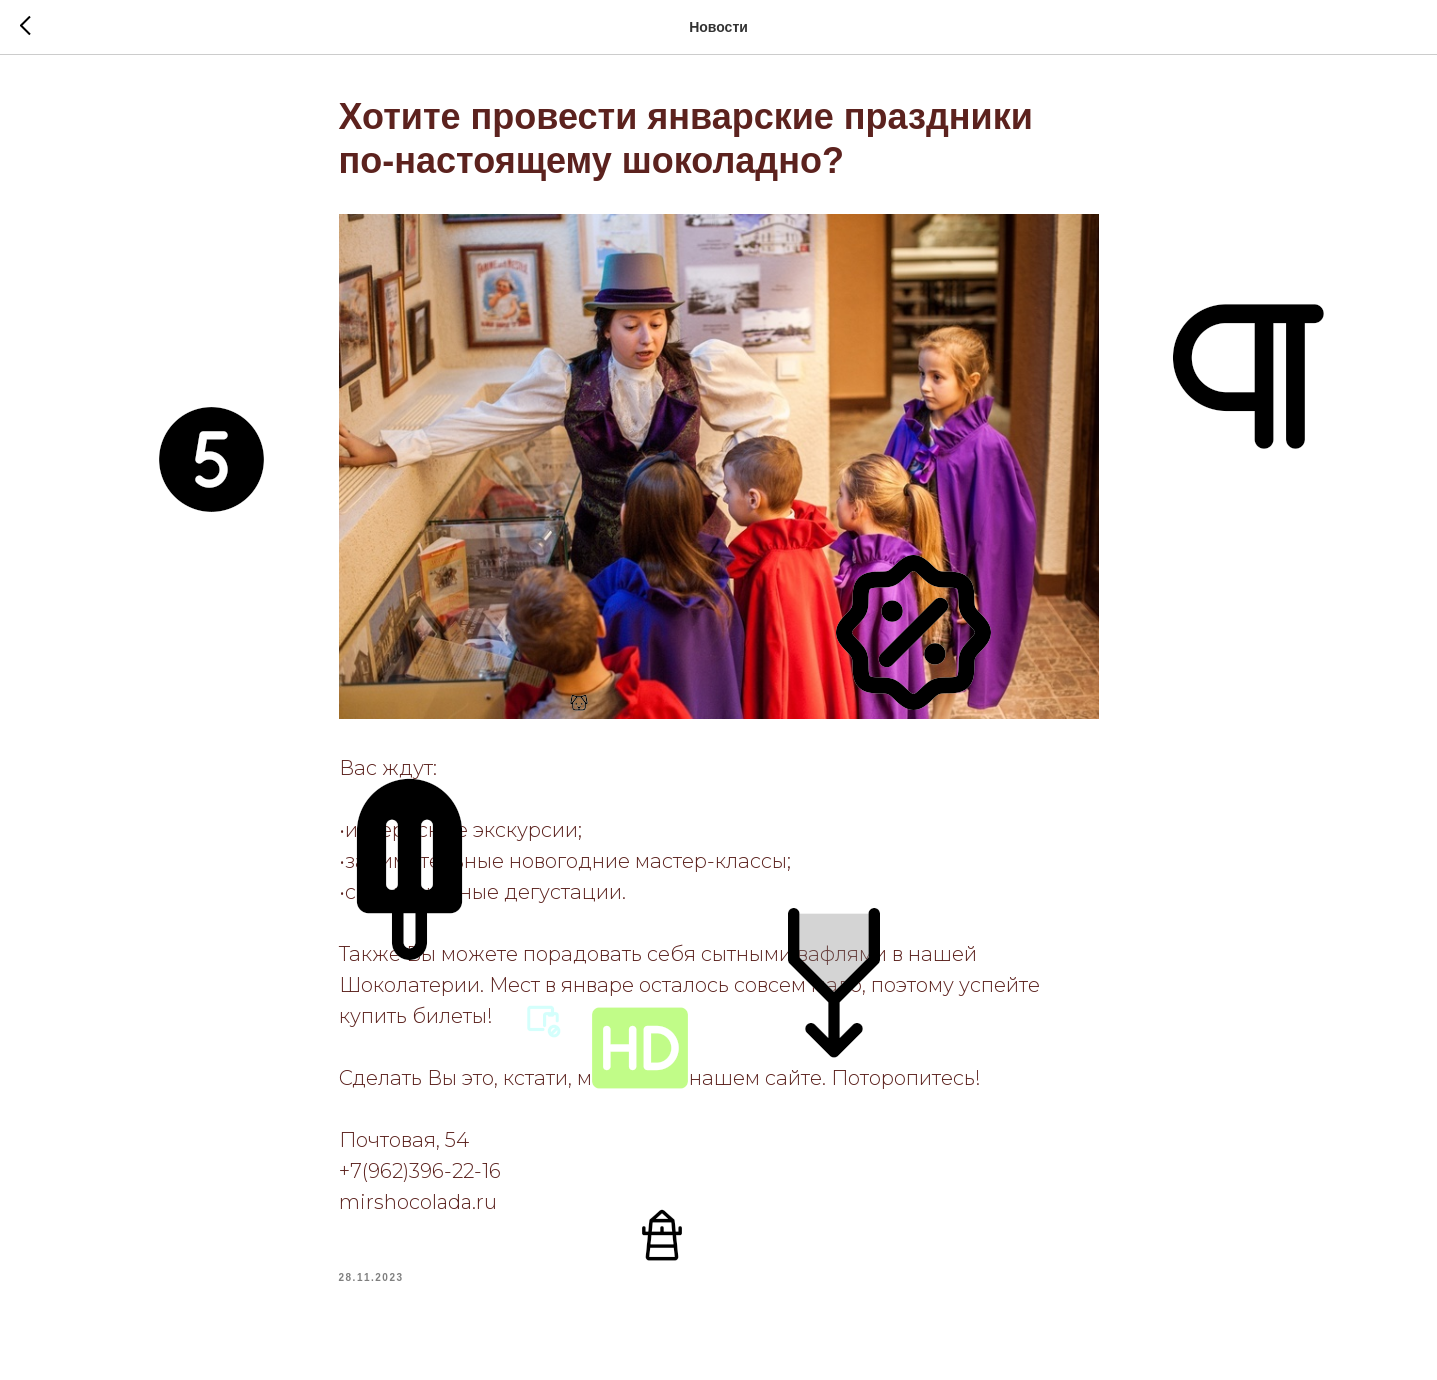  I want to click on indicates step 5 in a multi-step process, so click(211, 459).